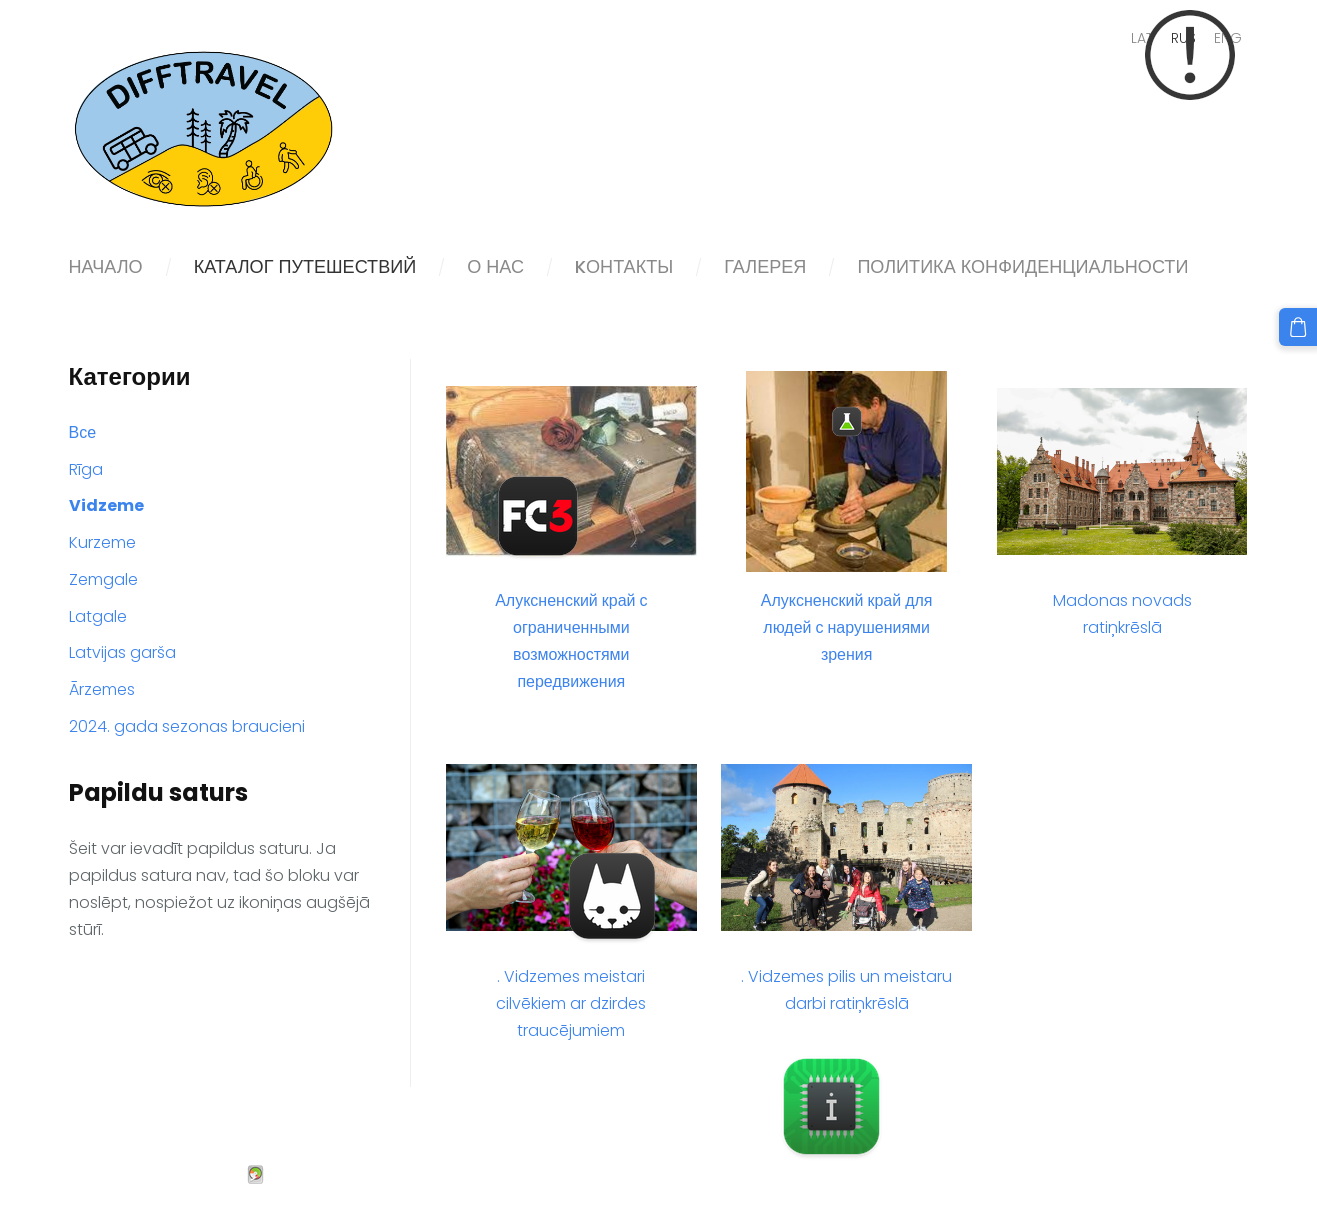 The width and height of the screenshot is (1317, 1231). What do you see at coordinates (612, 896) in the screenshot?
I see `launch the stray video game app` at bounding box center [612, 896].